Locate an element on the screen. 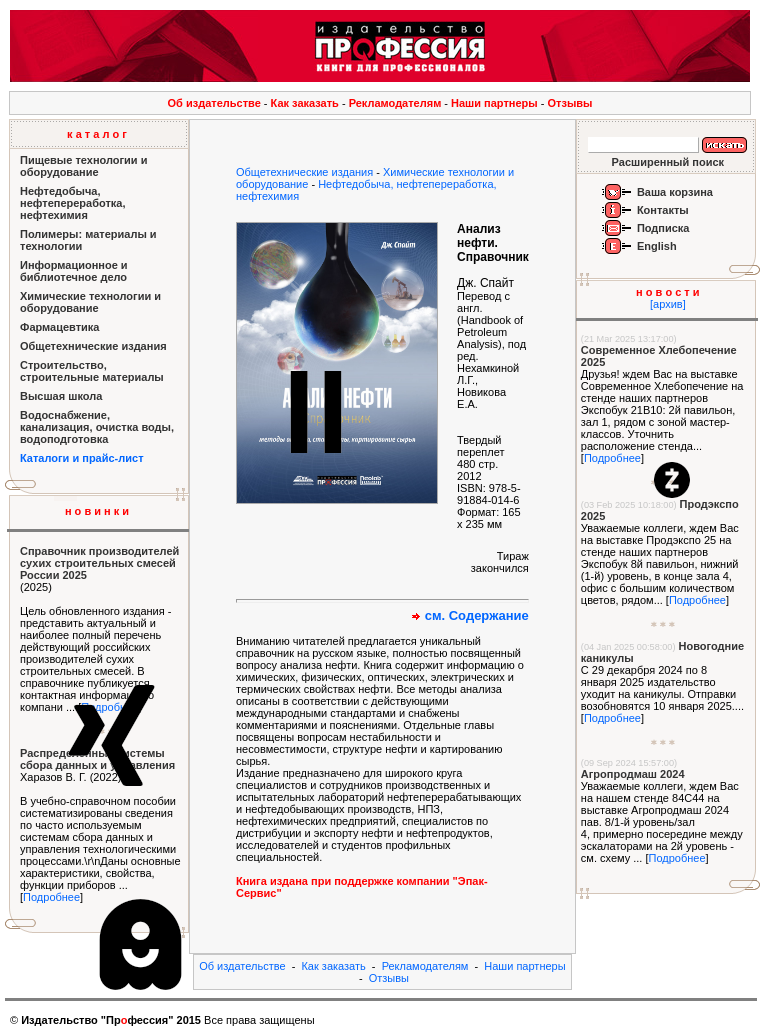 This screenshot has width=760, height=1036. friendly ghost avatar or profile icon is located at coordinates (140, 944).